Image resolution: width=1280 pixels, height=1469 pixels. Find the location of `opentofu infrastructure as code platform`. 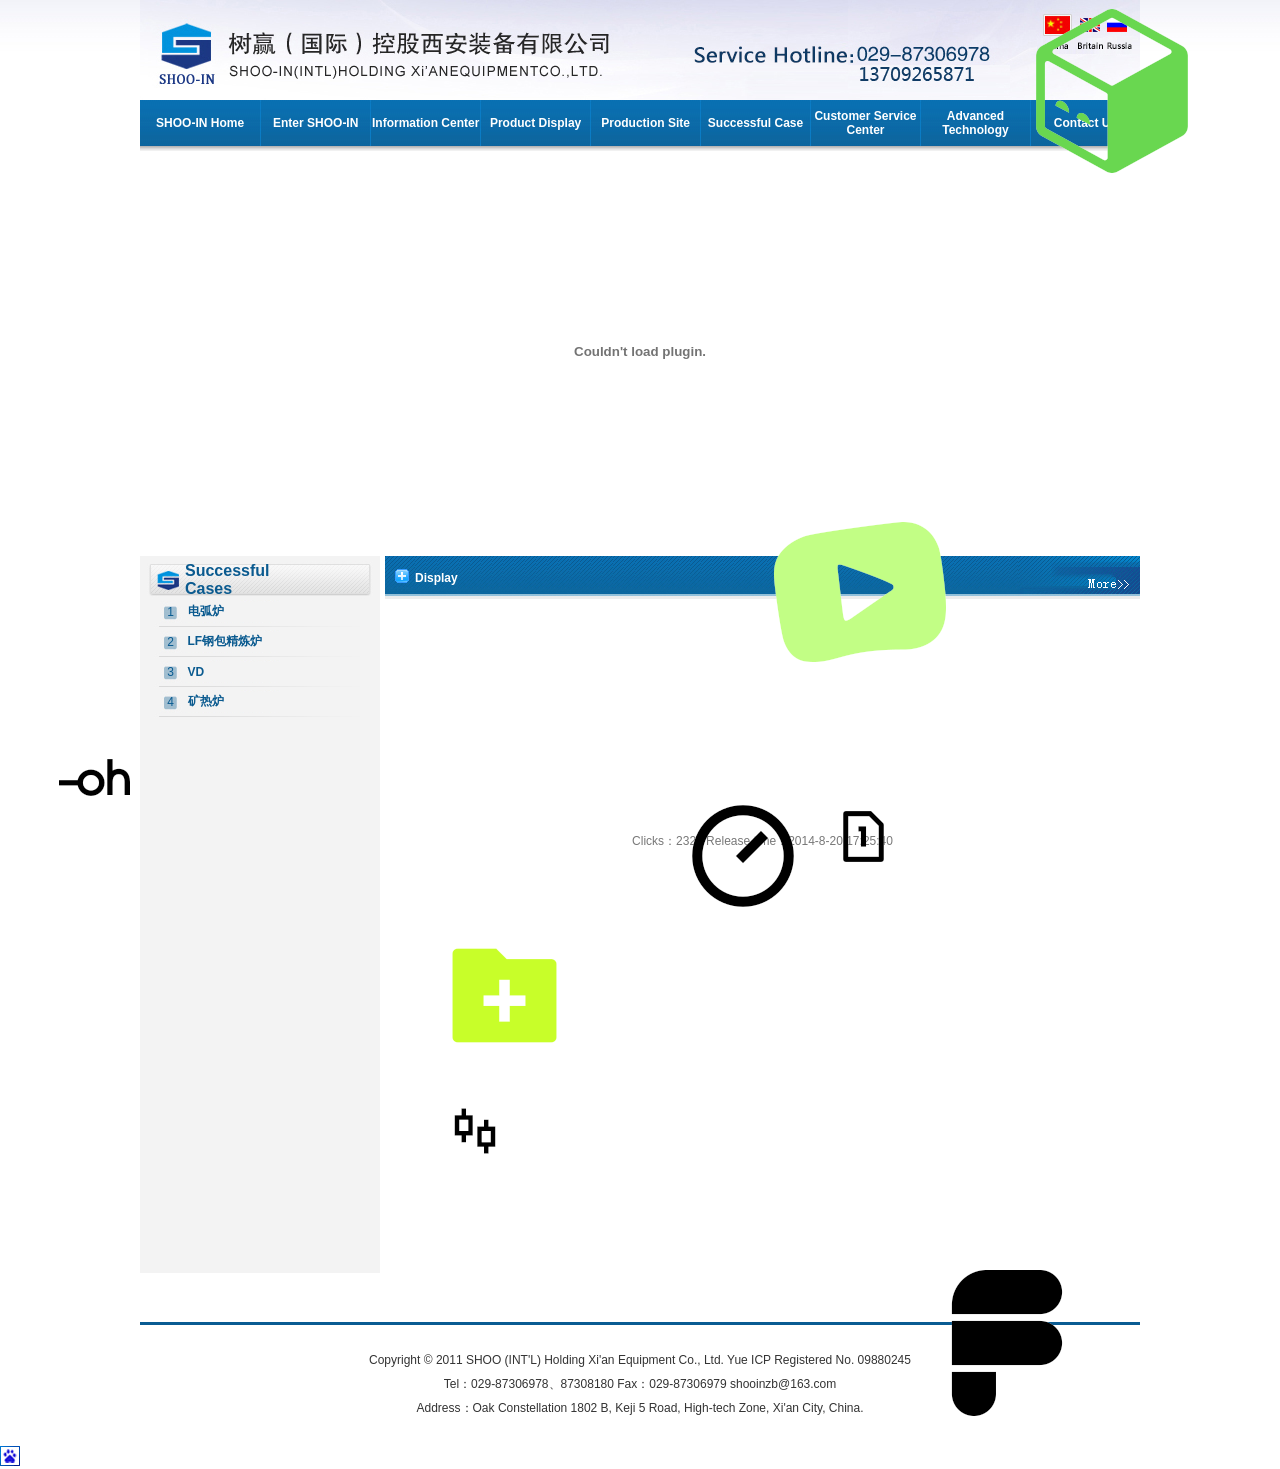

opentofu infrastructure as code platform is located at coordinates (1112, 91).